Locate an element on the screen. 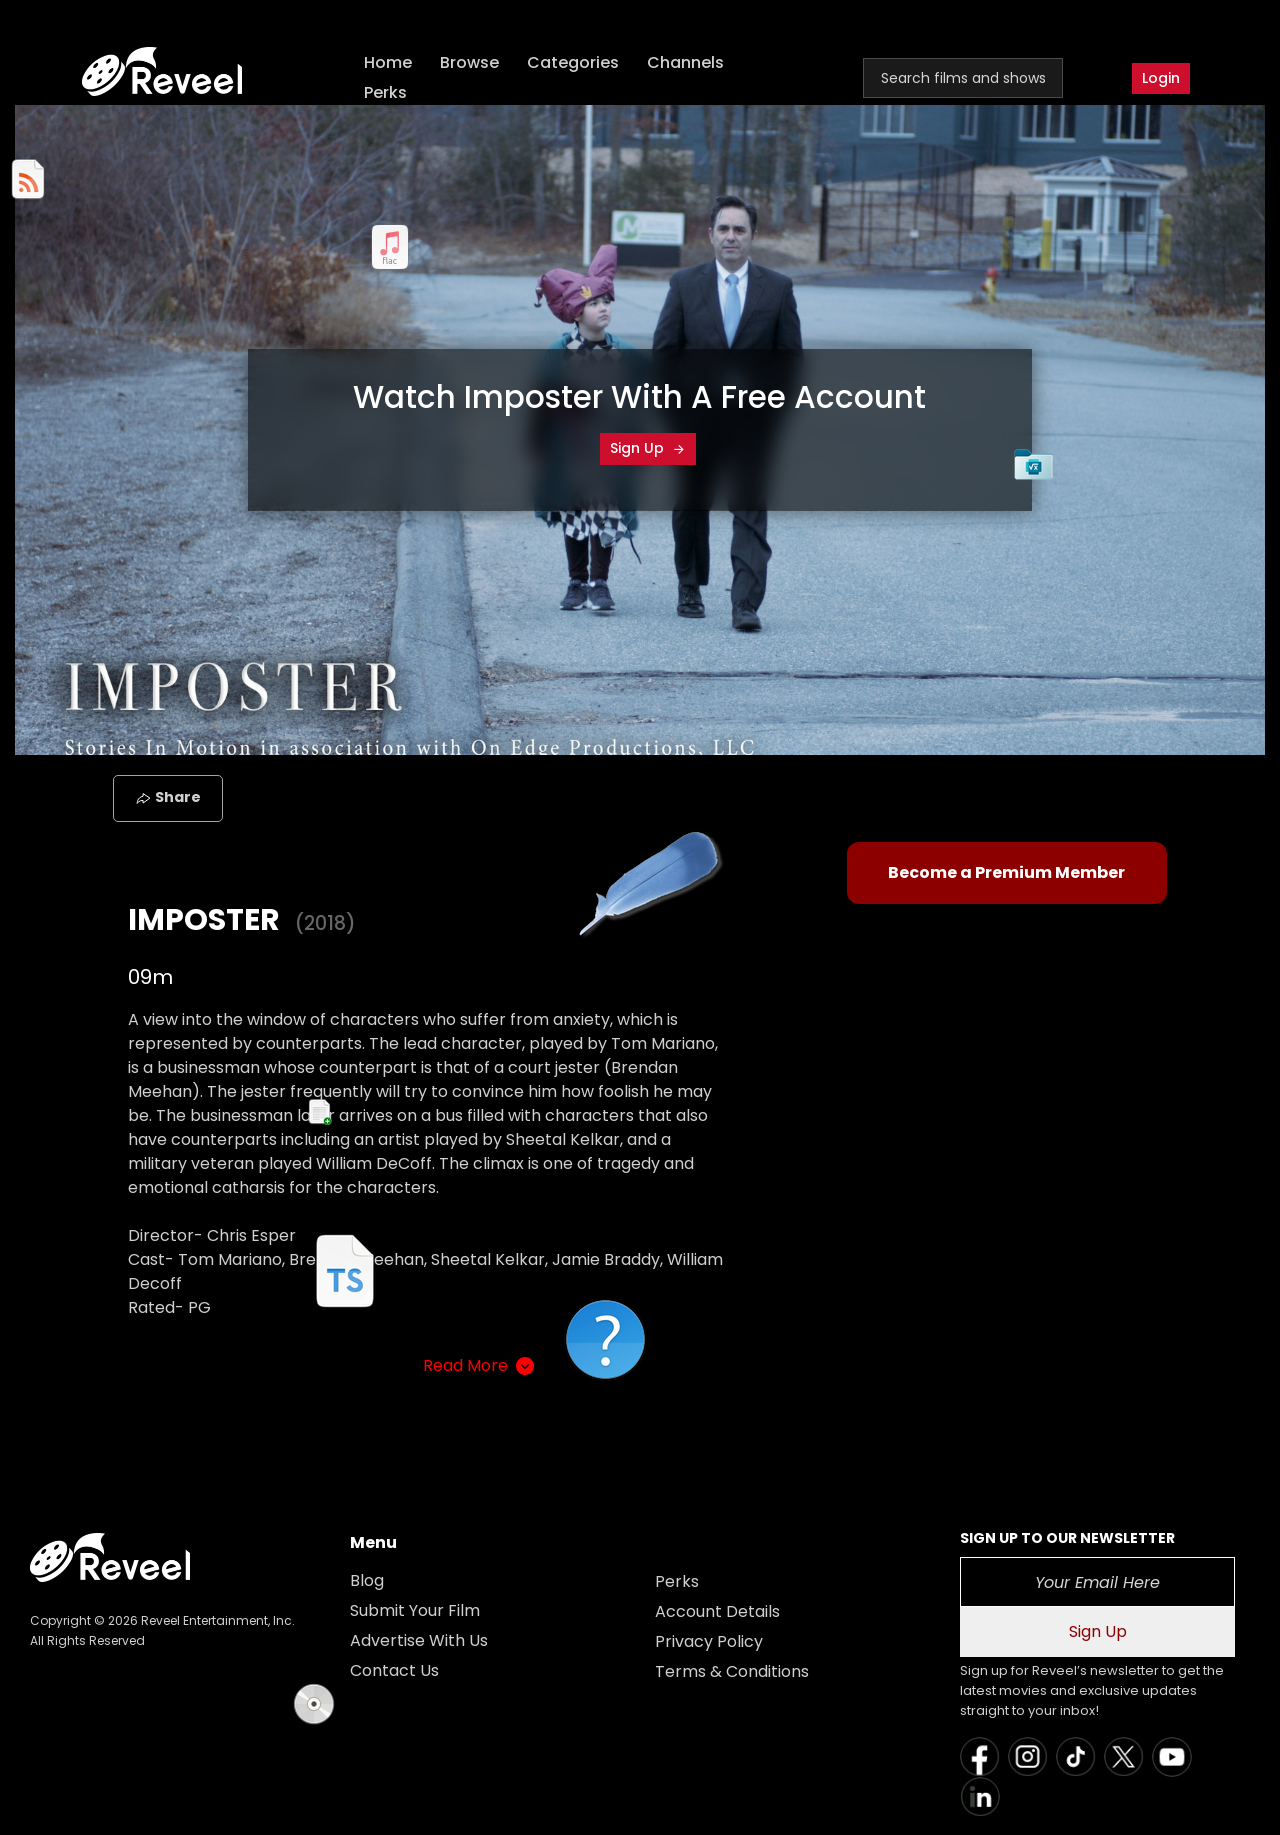 Image resolution: width=1280 pixels, height=1835 pixels. a flac audio file is located at coordinates (390, 247).